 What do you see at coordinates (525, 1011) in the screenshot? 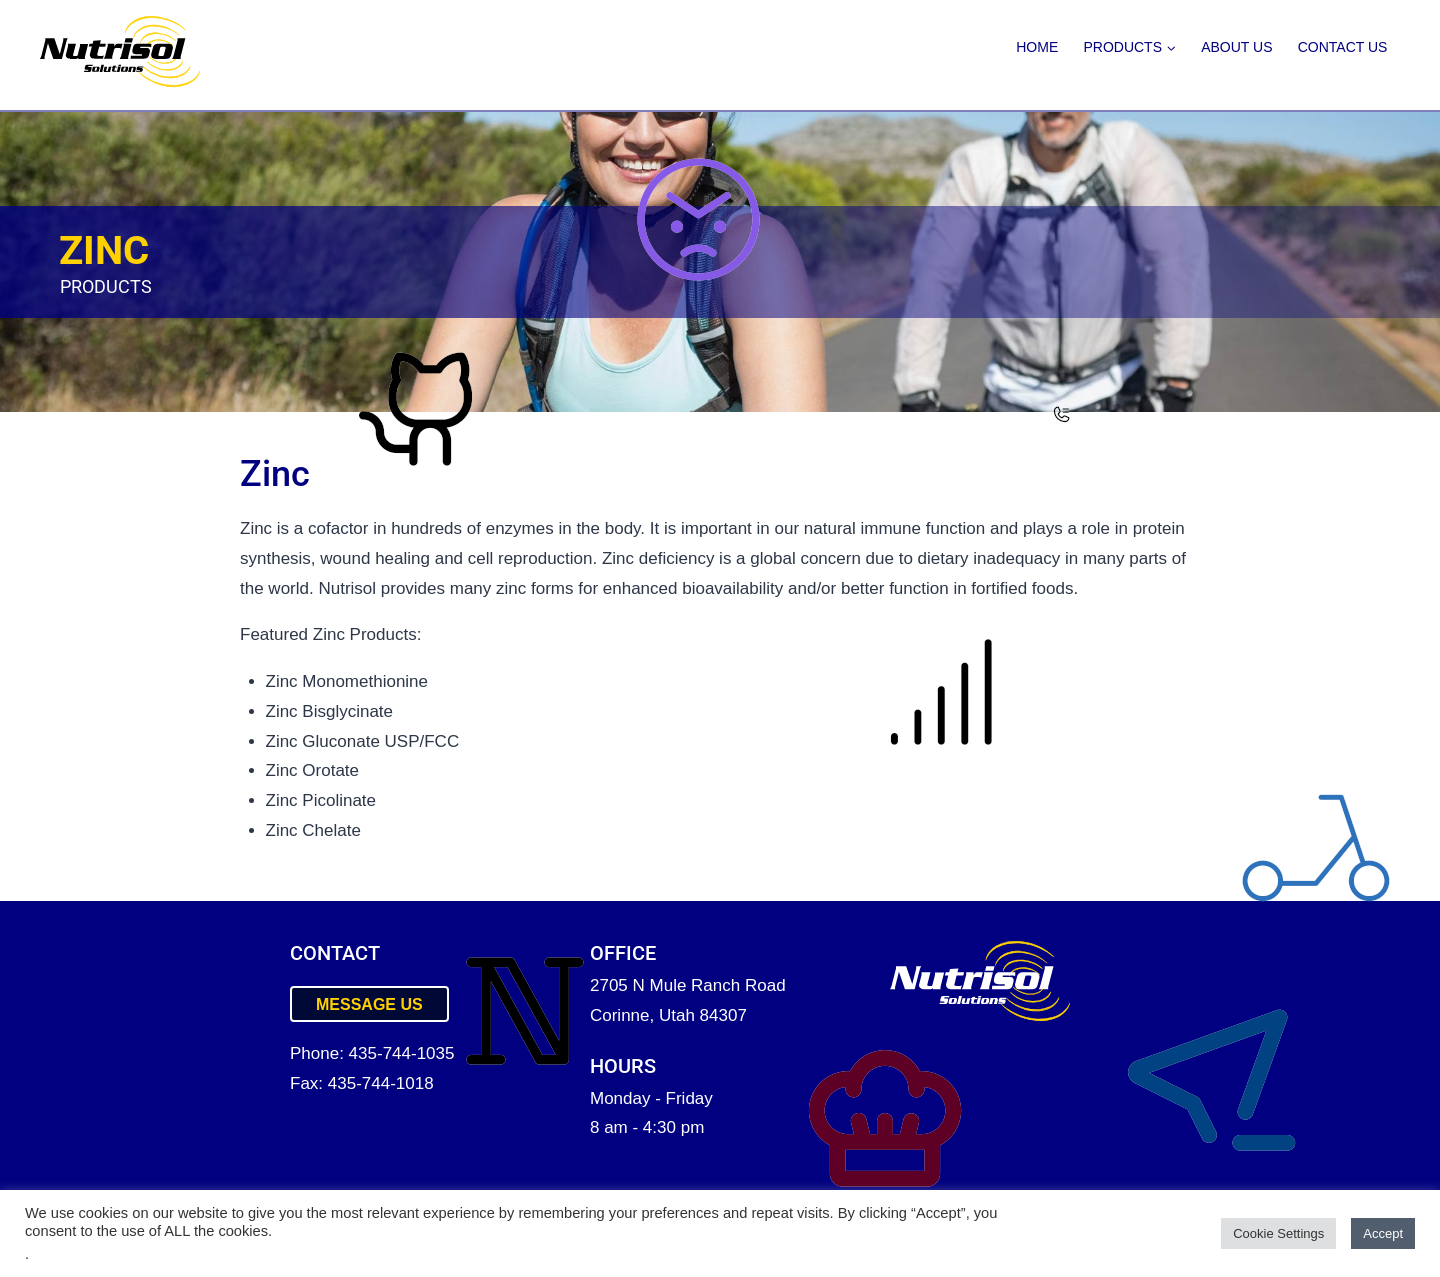
I see `open Notion app` at bounding box center [525, 1011].